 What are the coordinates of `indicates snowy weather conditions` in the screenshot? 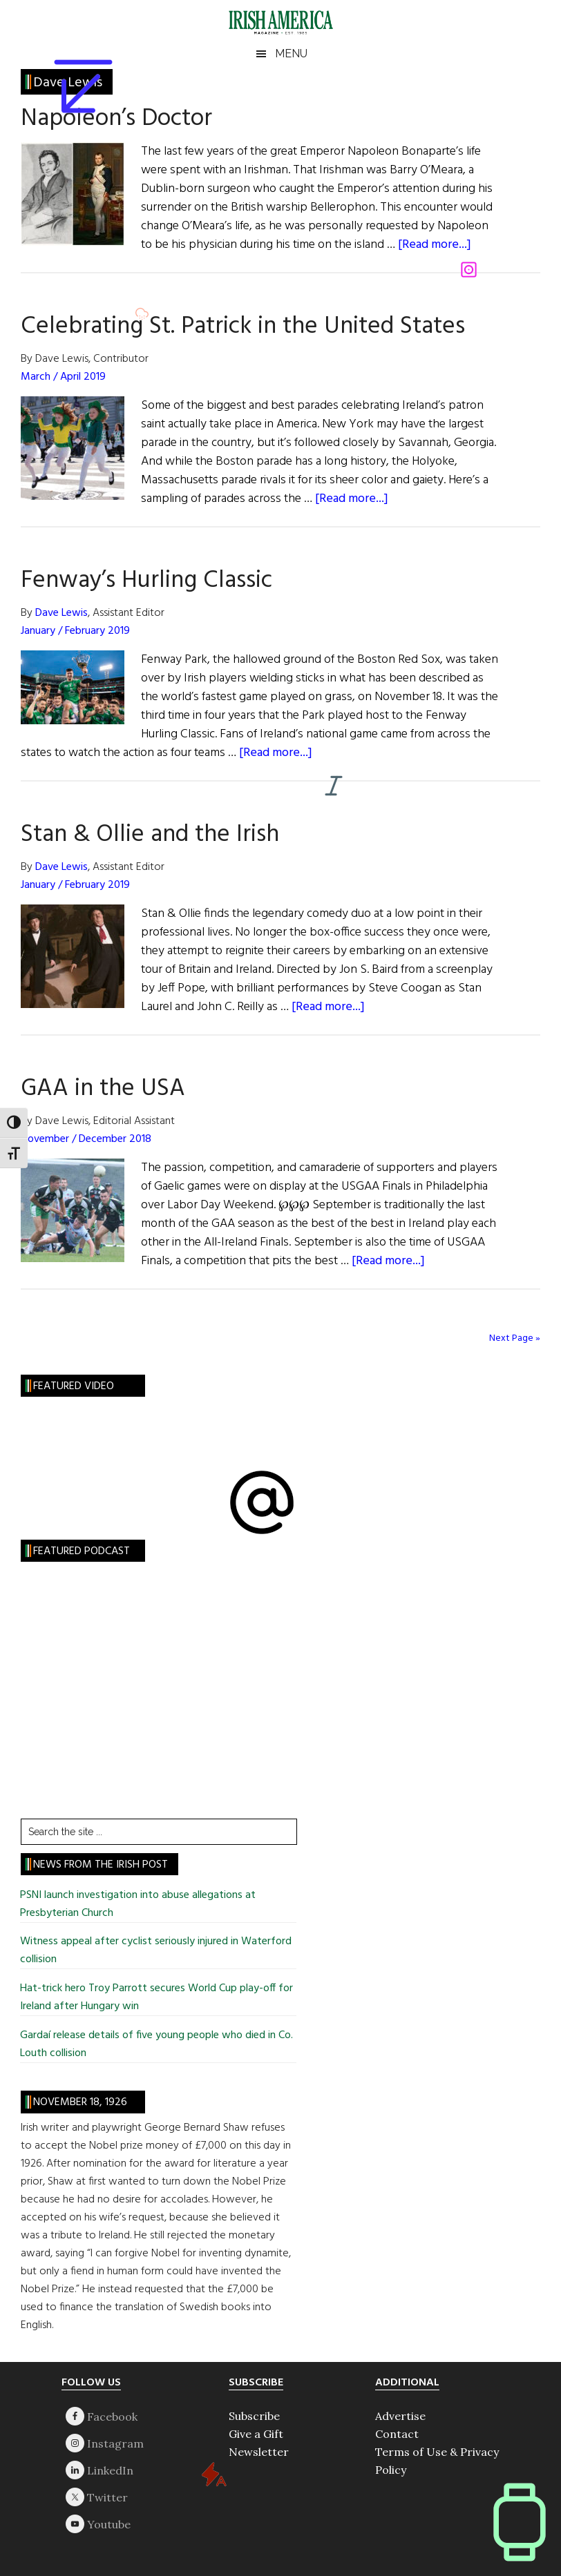 It's located at (142, 313).